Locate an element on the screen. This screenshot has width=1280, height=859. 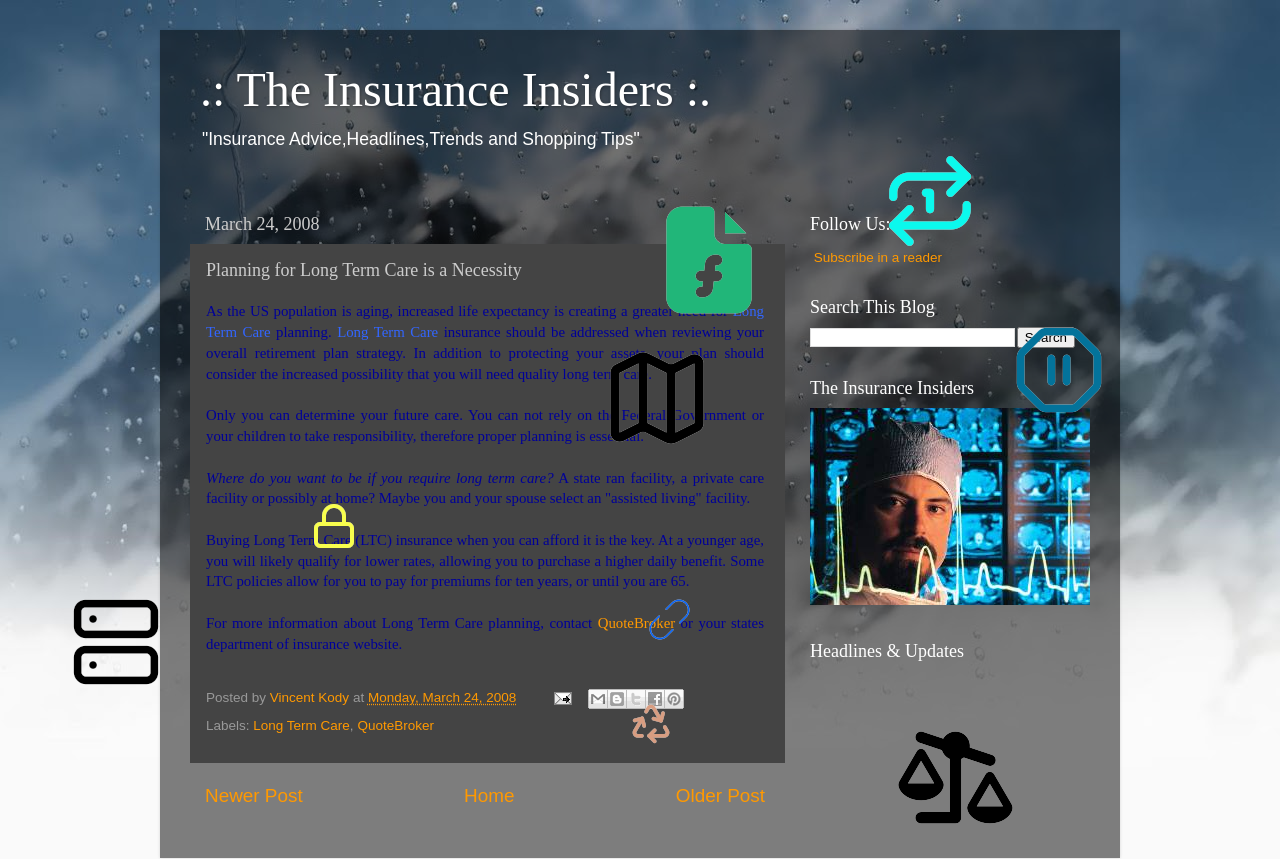
pause or halt a process is located at coordinates (1059, 370).